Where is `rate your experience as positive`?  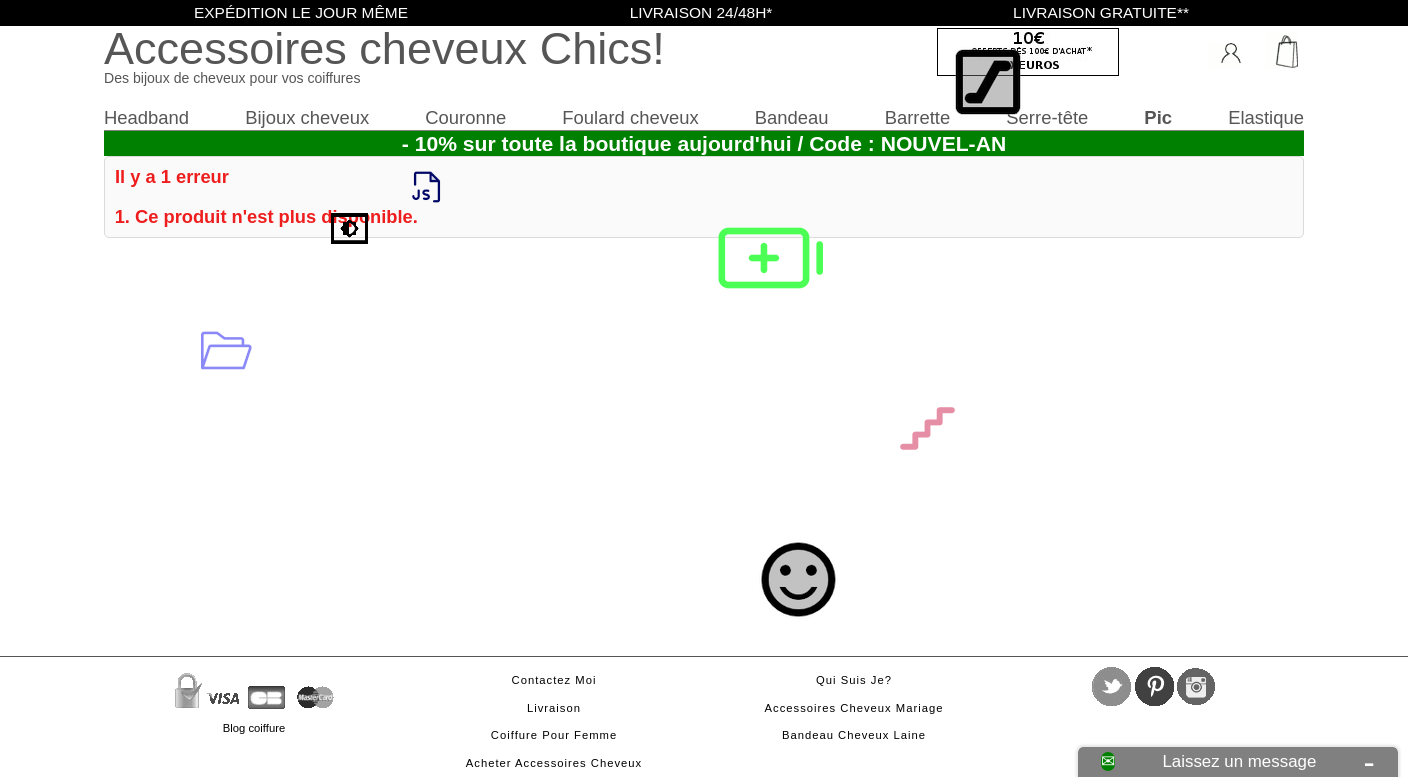 rate your experience as positive is located at coordinates (798, 579).